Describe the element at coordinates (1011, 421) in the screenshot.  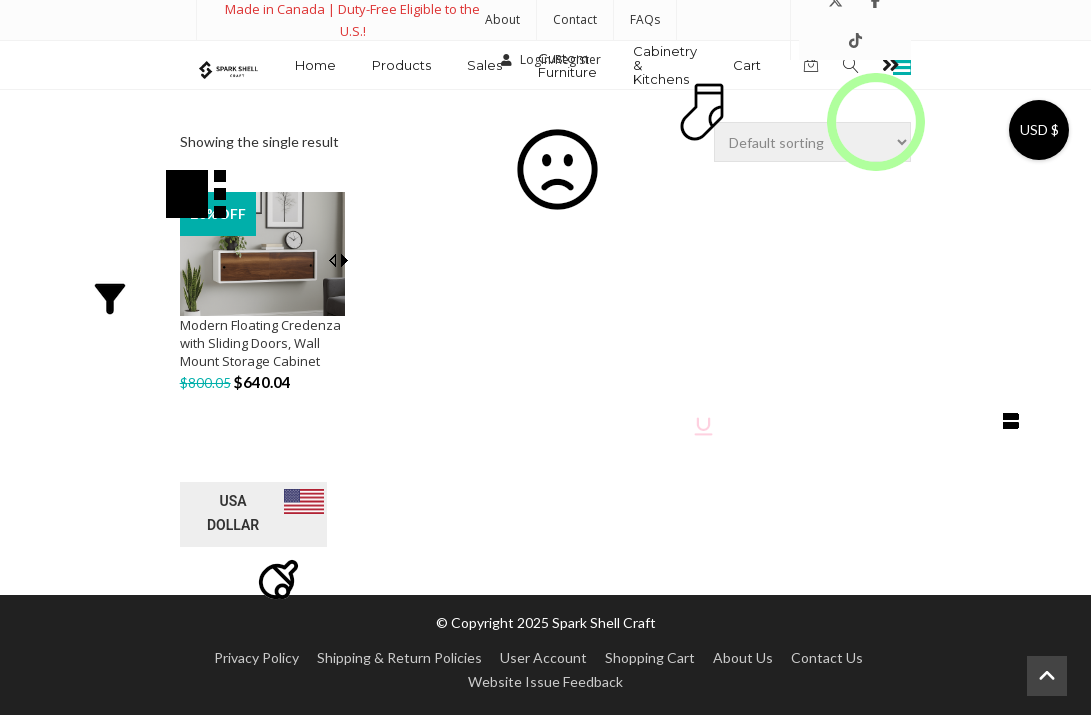
I see `view agenda or list layout` at that location.